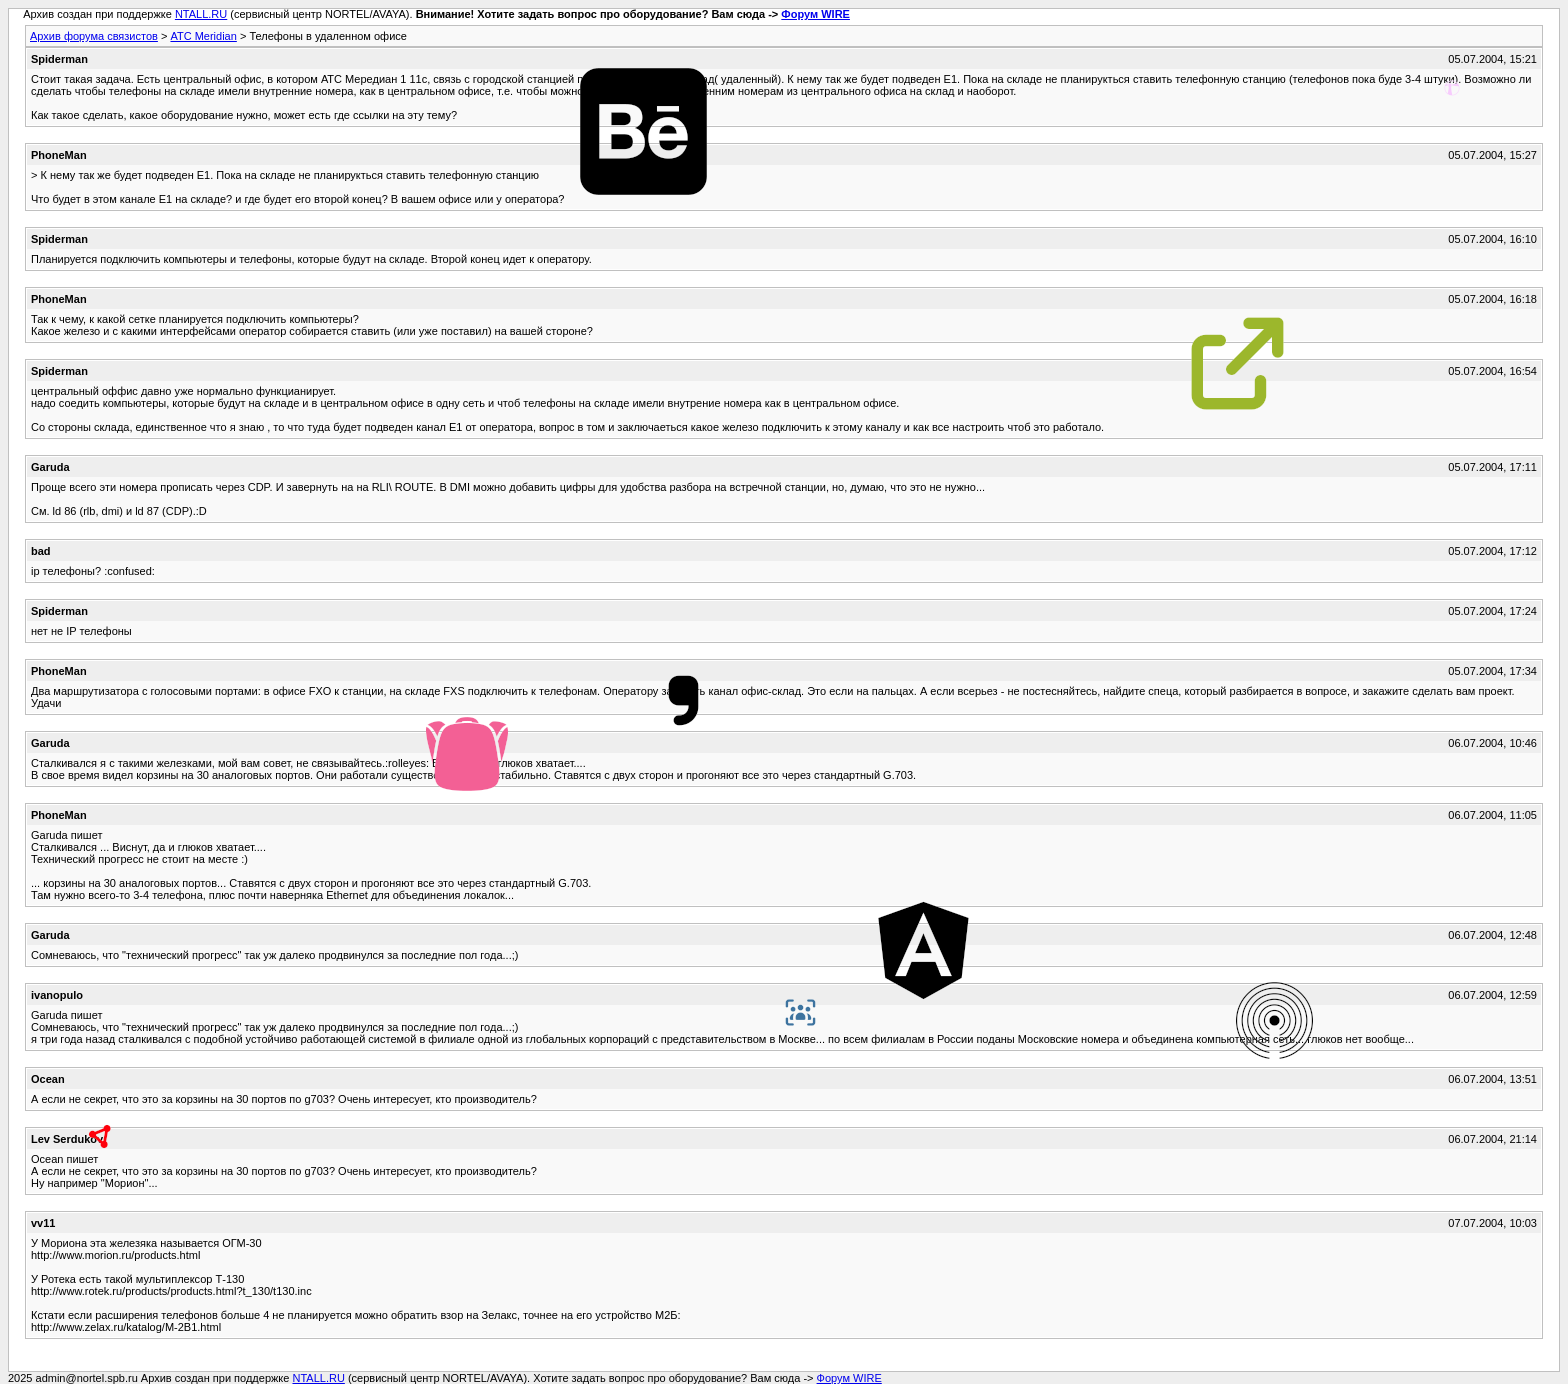 The height and width of the screenshot is (1384, 1568). I want to click on scan or detect people in frame, so click(800, 1012).